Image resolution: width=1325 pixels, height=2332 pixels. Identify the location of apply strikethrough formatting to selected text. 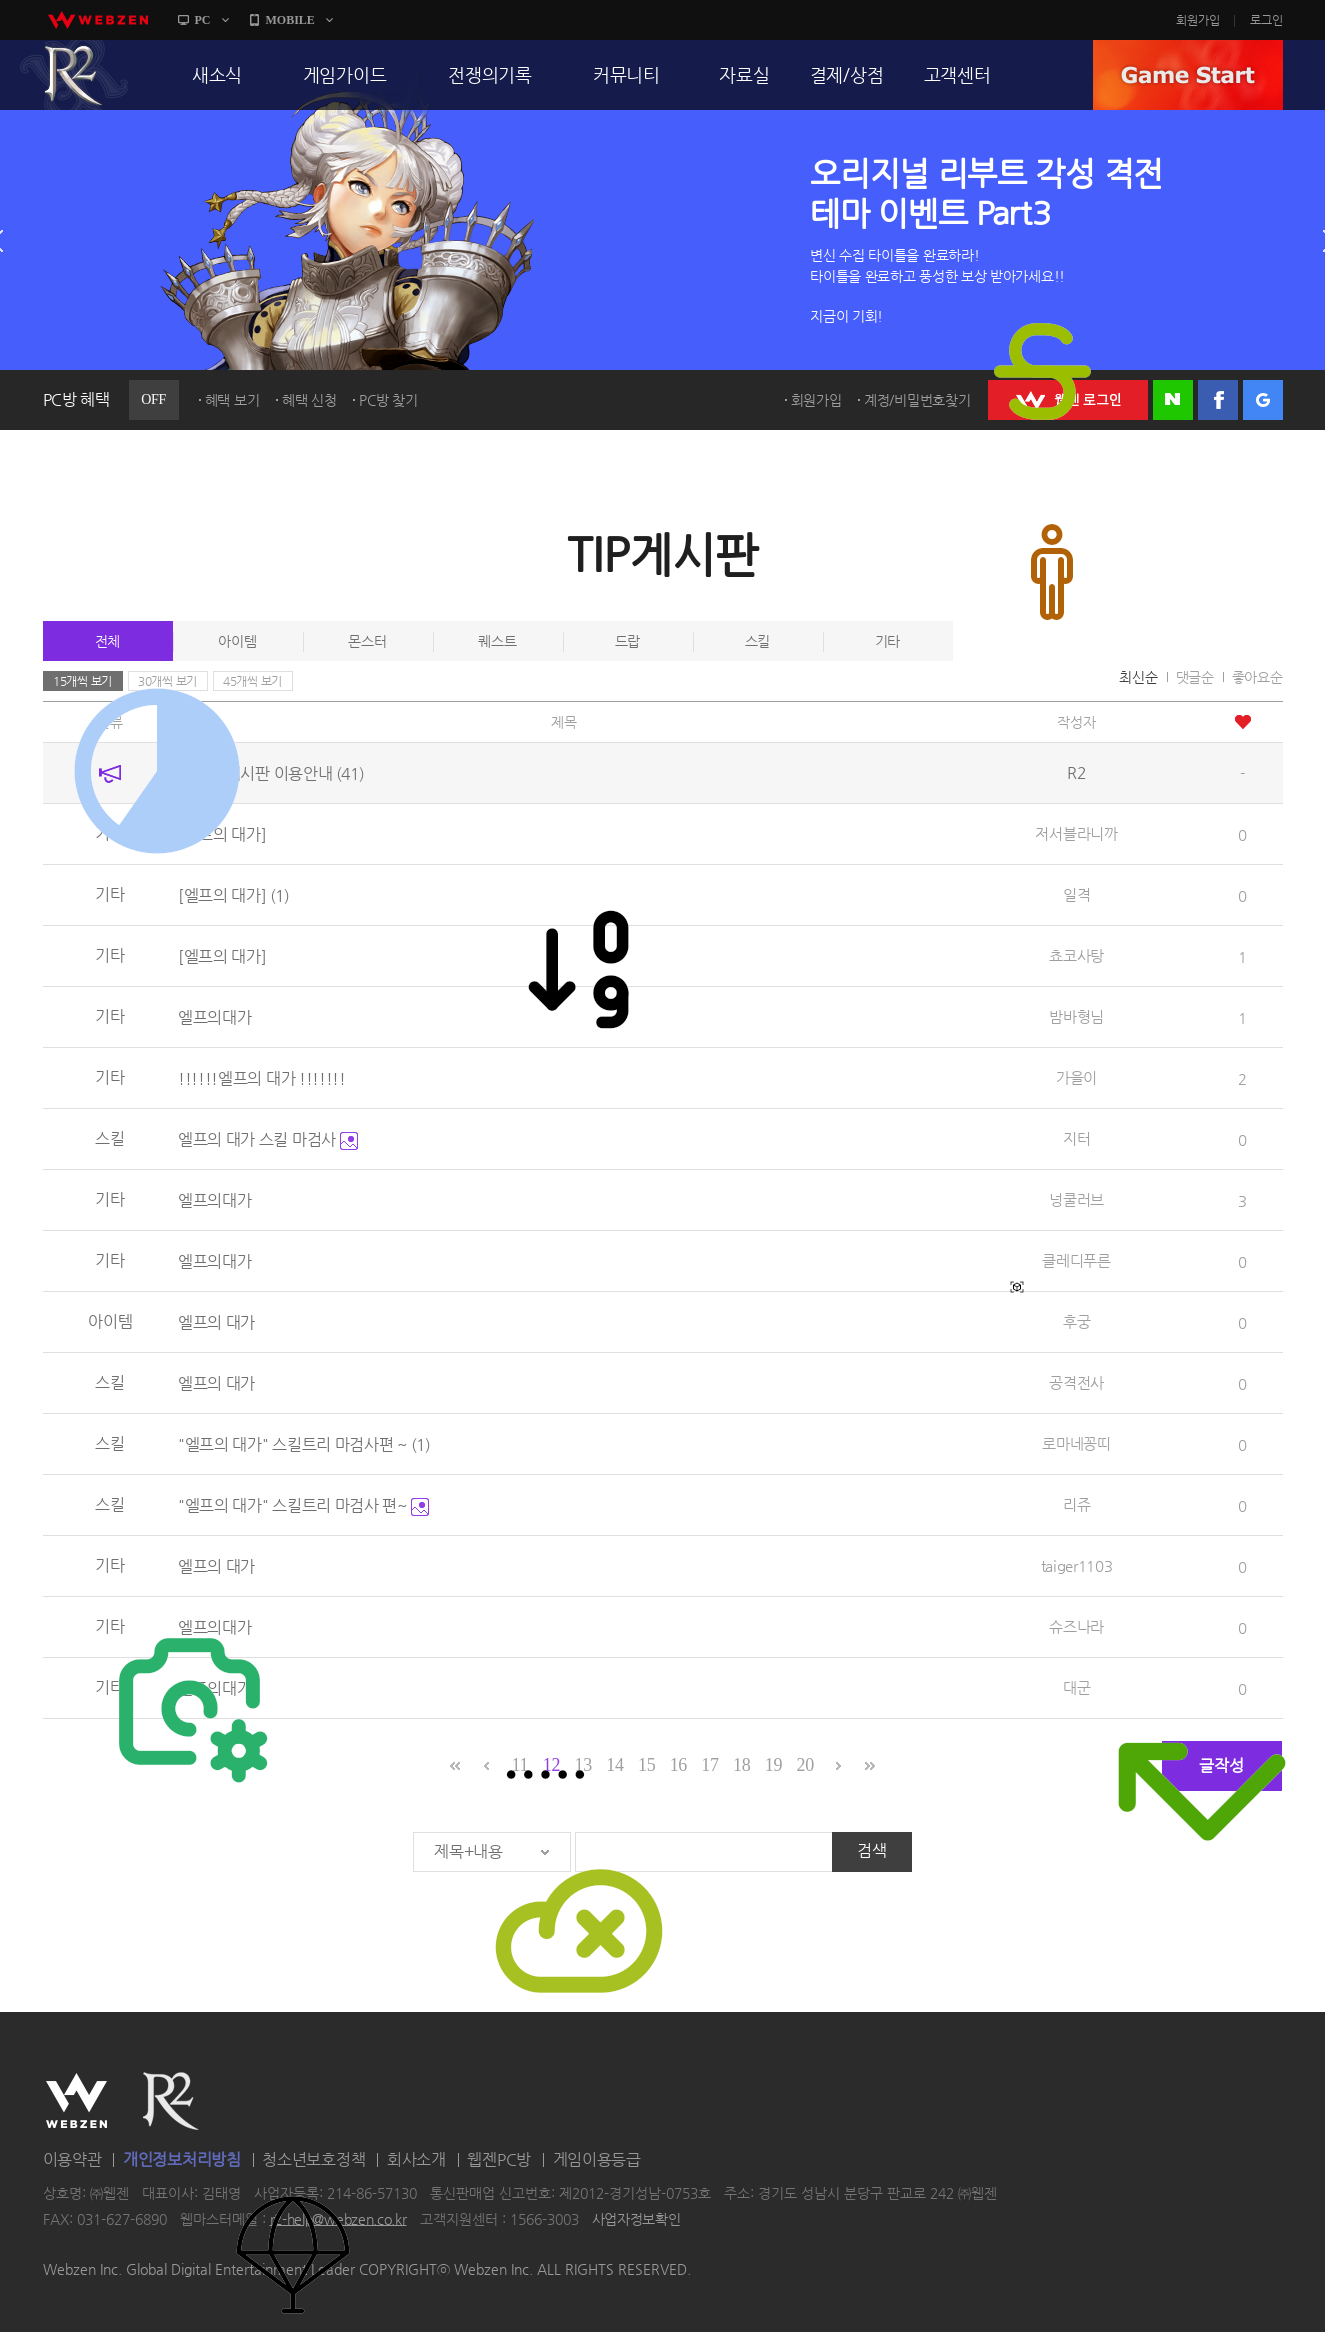
(1042, 371).